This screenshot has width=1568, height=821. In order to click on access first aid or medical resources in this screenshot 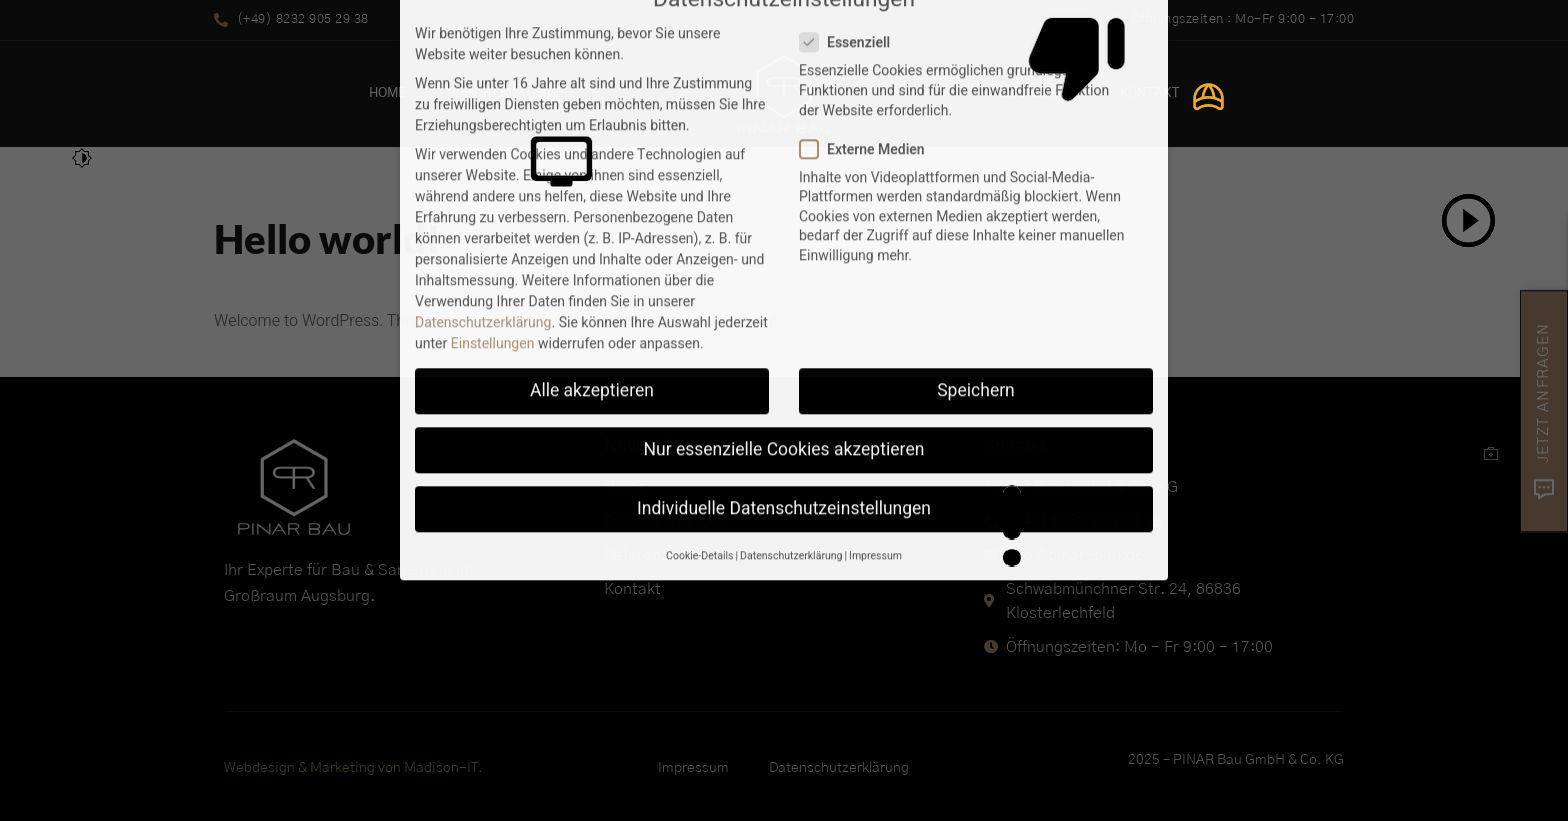, I will do `click(1491, 454)`.